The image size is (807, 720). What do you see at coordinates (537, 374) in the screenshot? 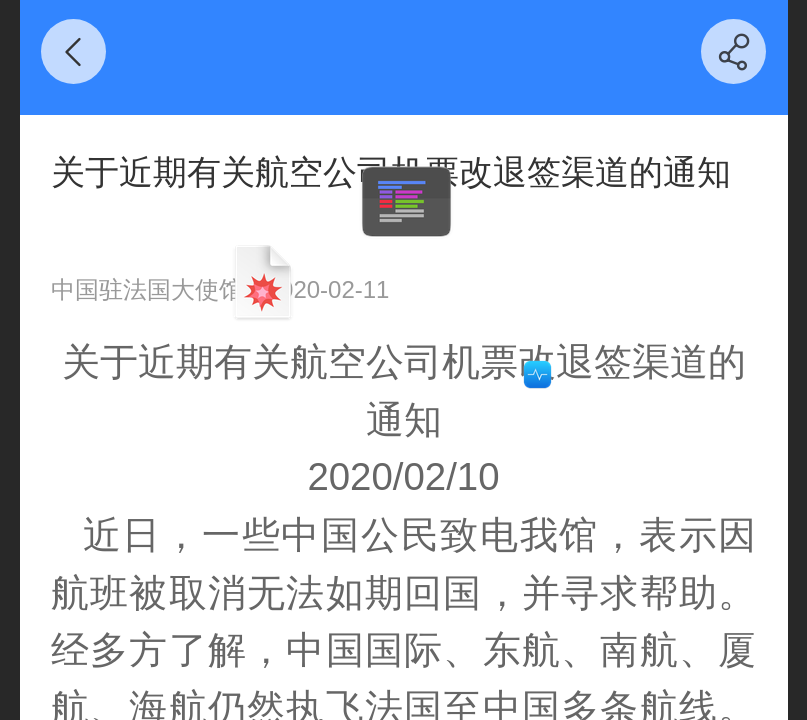
I see `open wxcas network statistics monitor` at bounding box center [537, 374].